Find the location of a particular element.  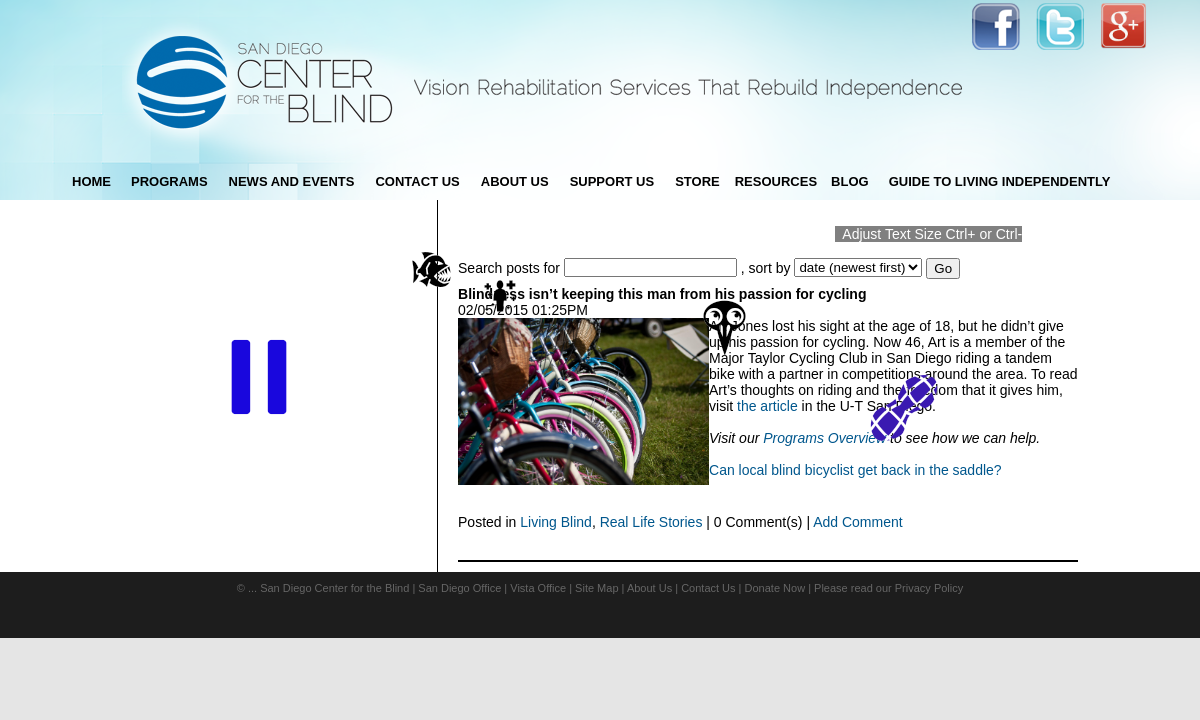

pause media playback is located at coordinates (259, 377).